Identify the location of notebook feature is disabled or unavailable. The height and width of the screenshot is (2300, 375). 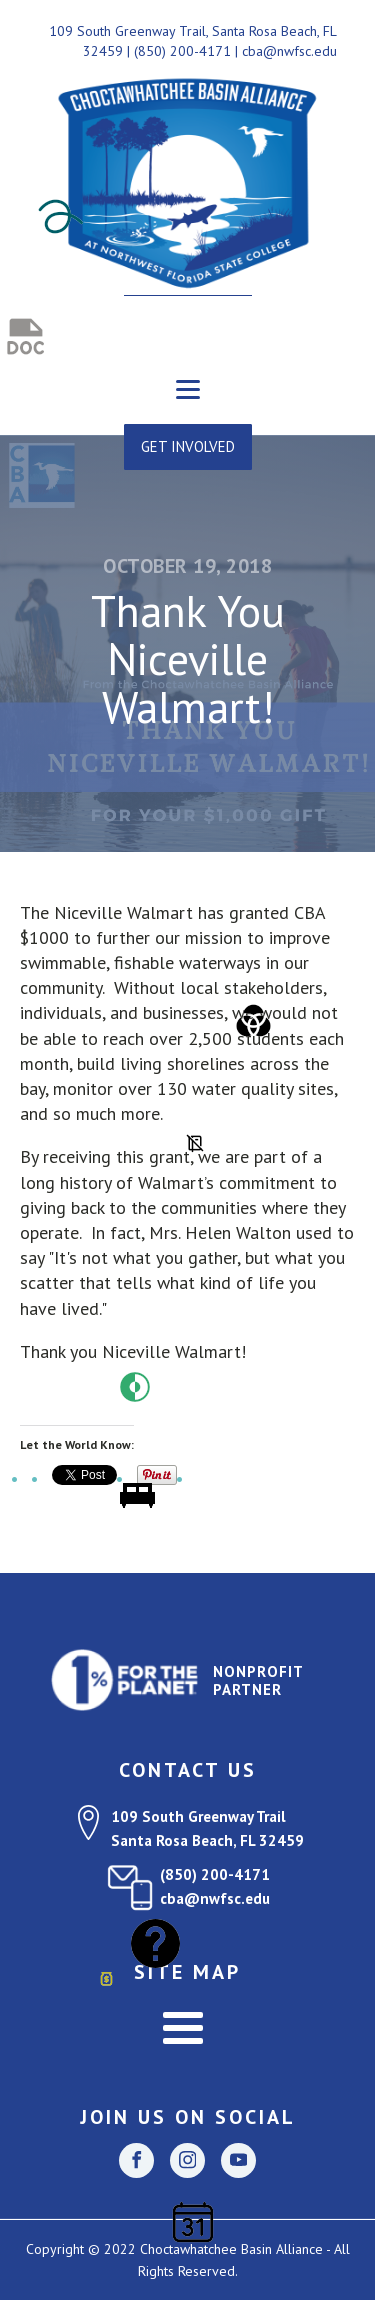
(195, 1143).